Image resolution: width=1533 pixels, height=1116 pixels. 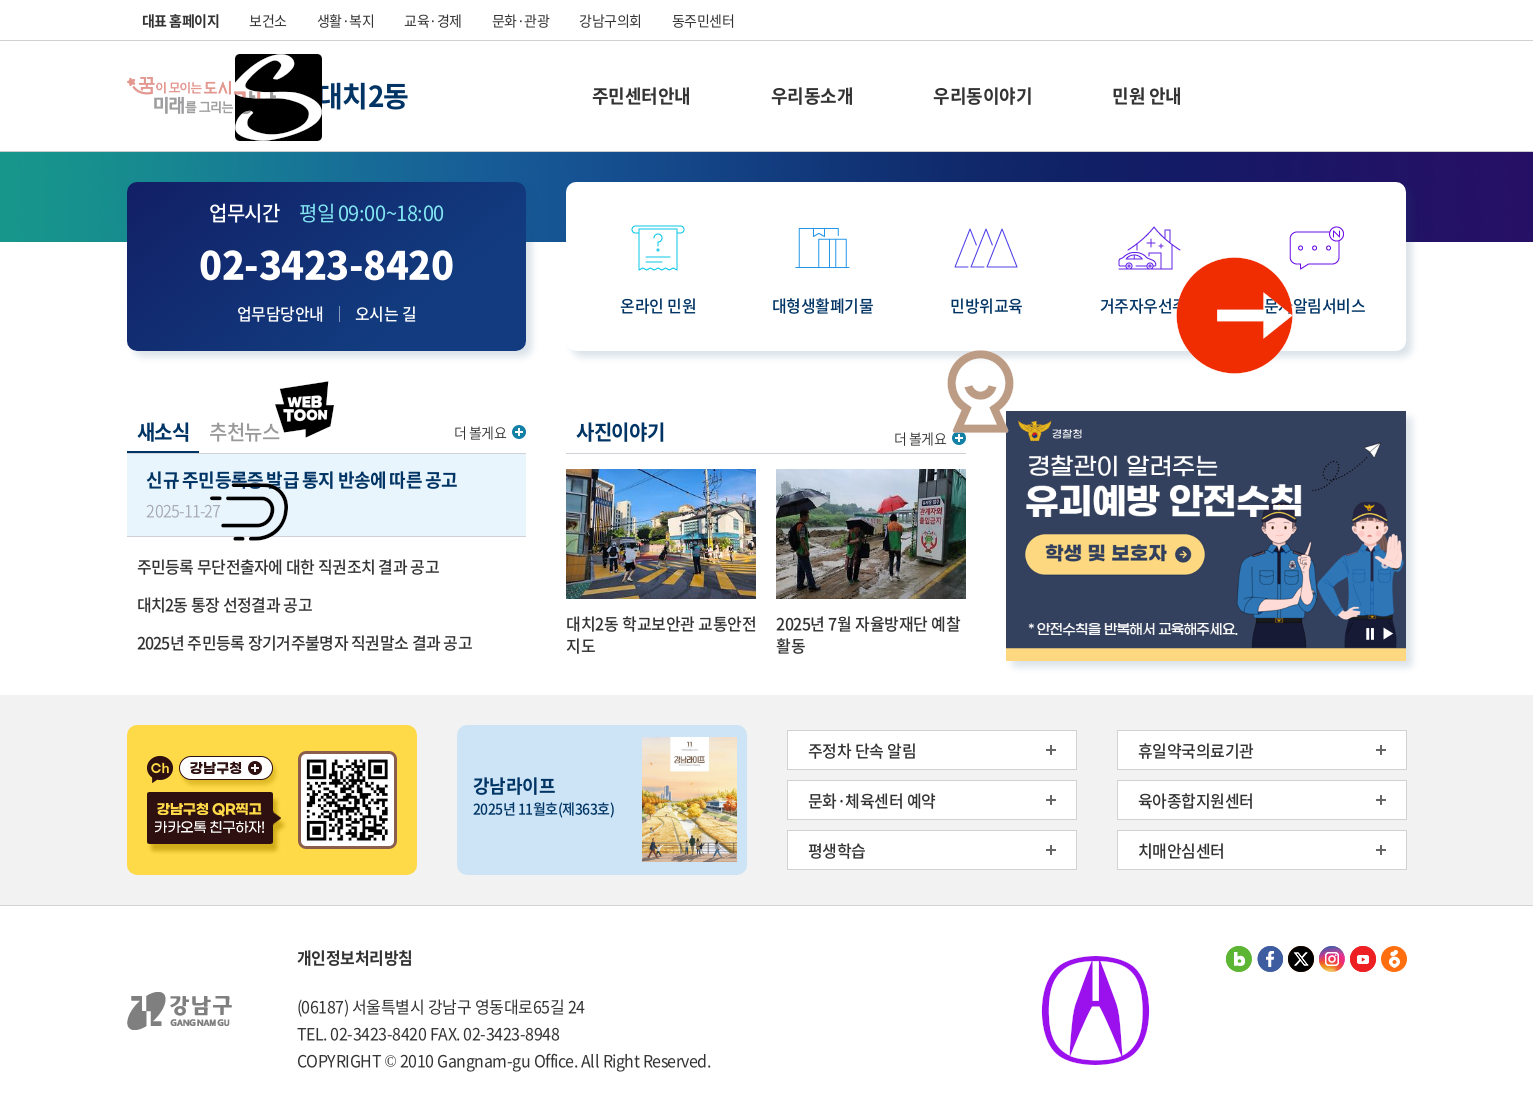 What do you see at coordinates (304, 409) in the screenshot?
I see `open the Webtoon app` at bounding box center [304, 409].